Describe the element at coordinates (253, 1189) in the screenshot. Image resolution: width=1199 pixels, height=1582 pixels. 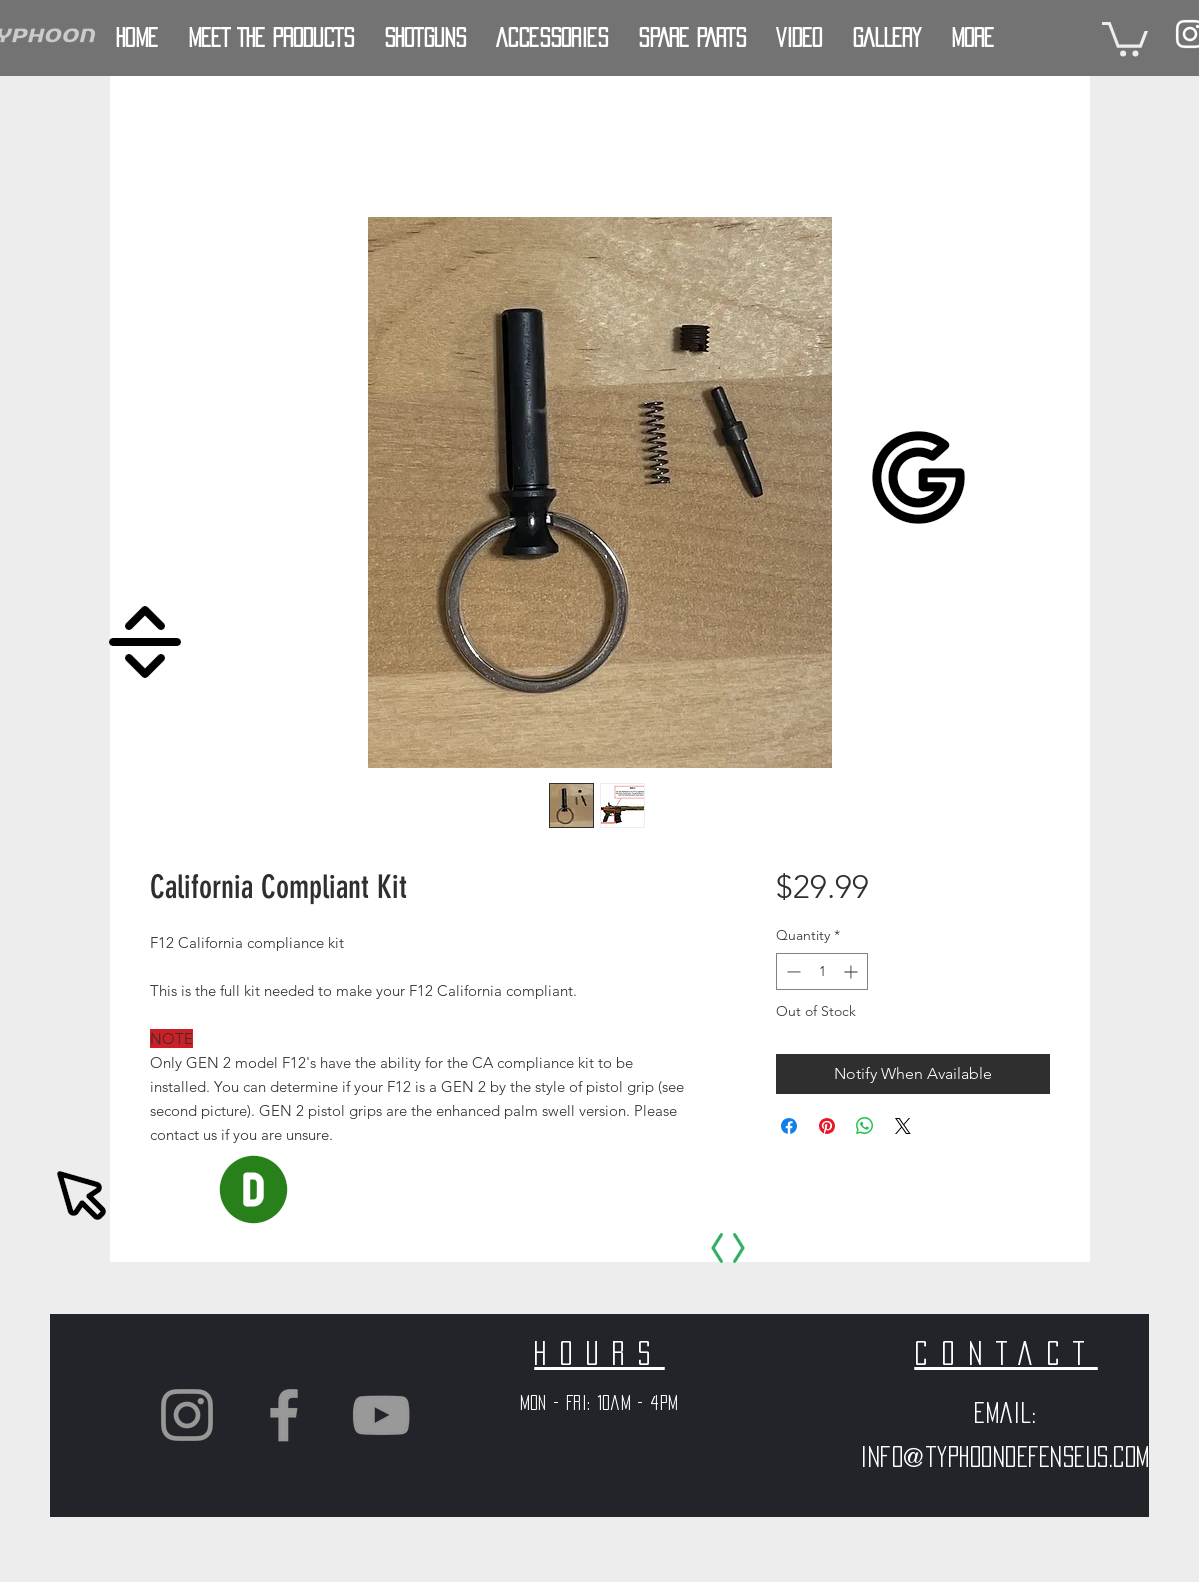
I see `indicates a "D" grade or rating` at that location.